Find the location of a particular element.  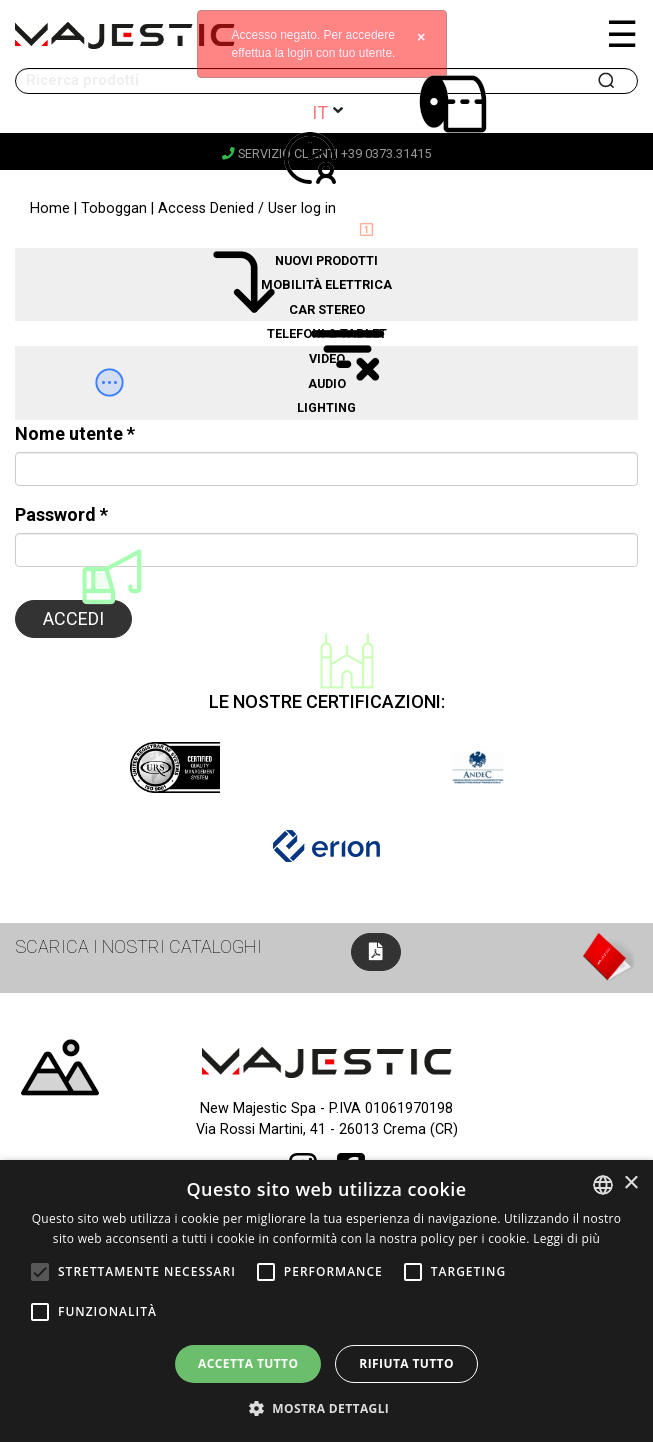

indicates first step in a sequence or process is located at coordinates (366, 229).